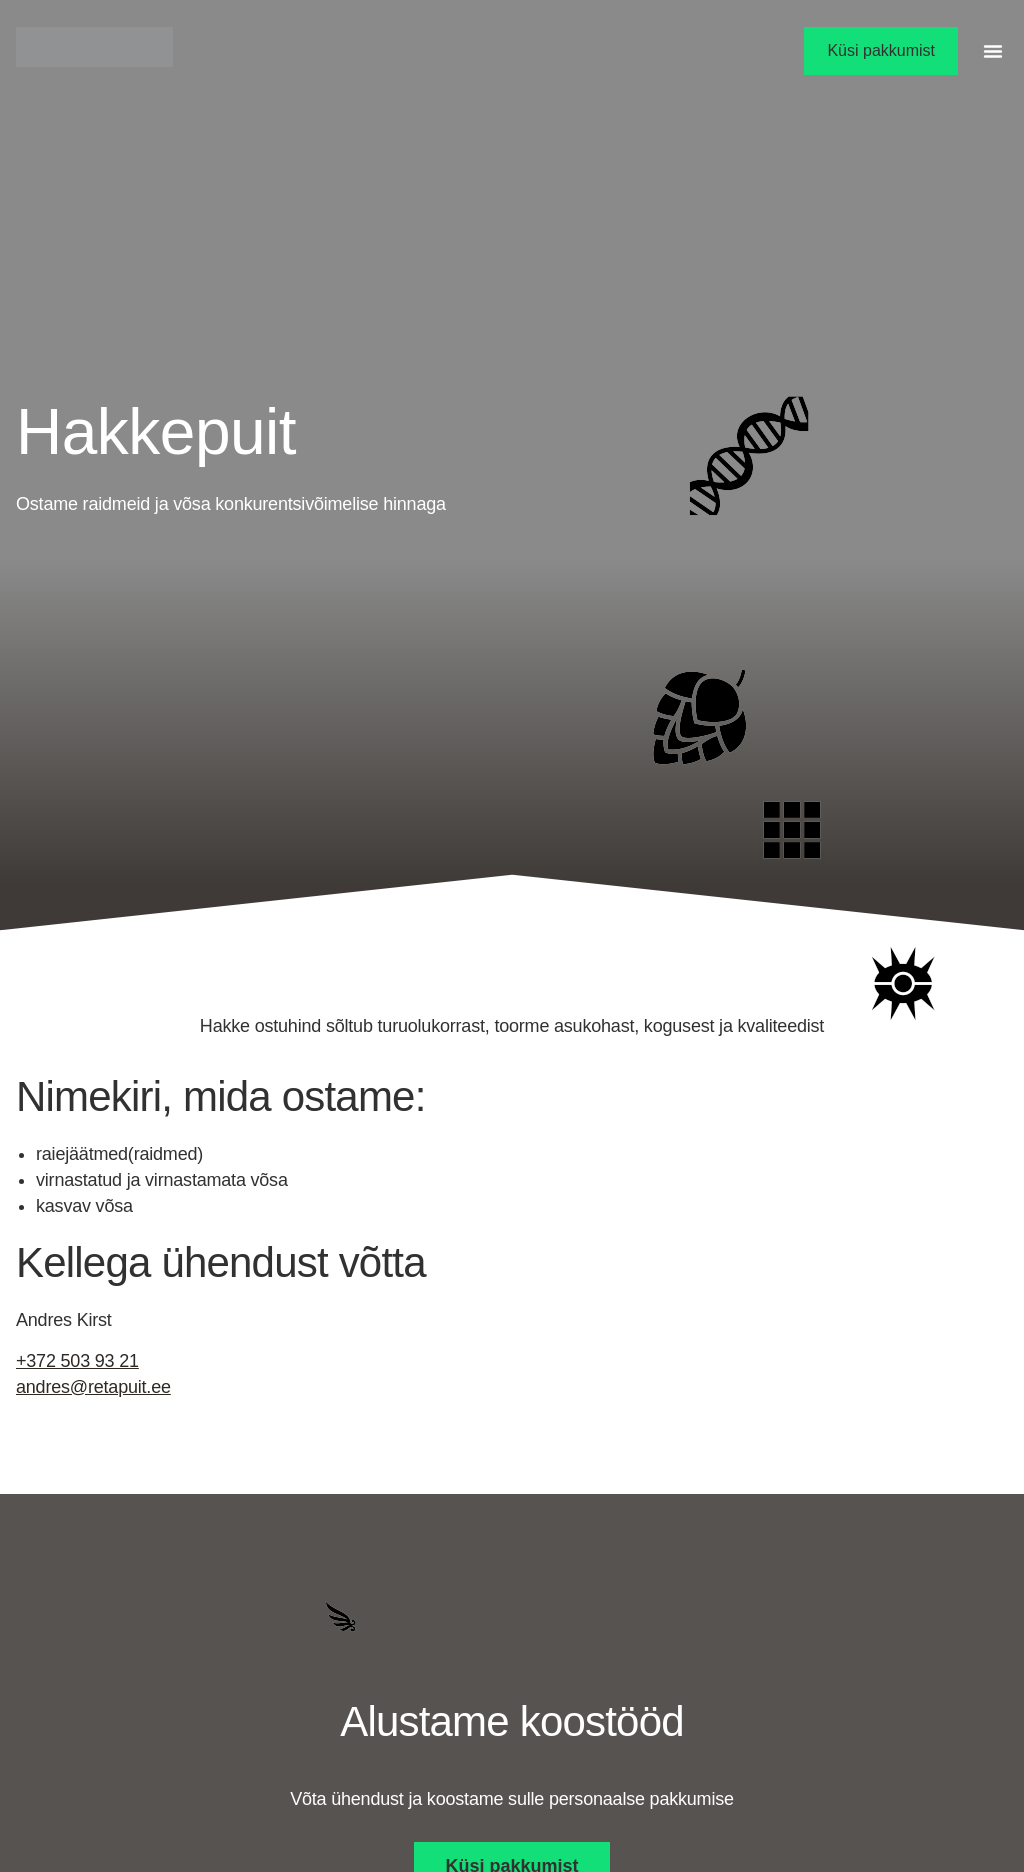 The width and height of the screenshot is (1024, 1872). I want to click on select spiked shell item or armor in game inventory, so click(903, 984).